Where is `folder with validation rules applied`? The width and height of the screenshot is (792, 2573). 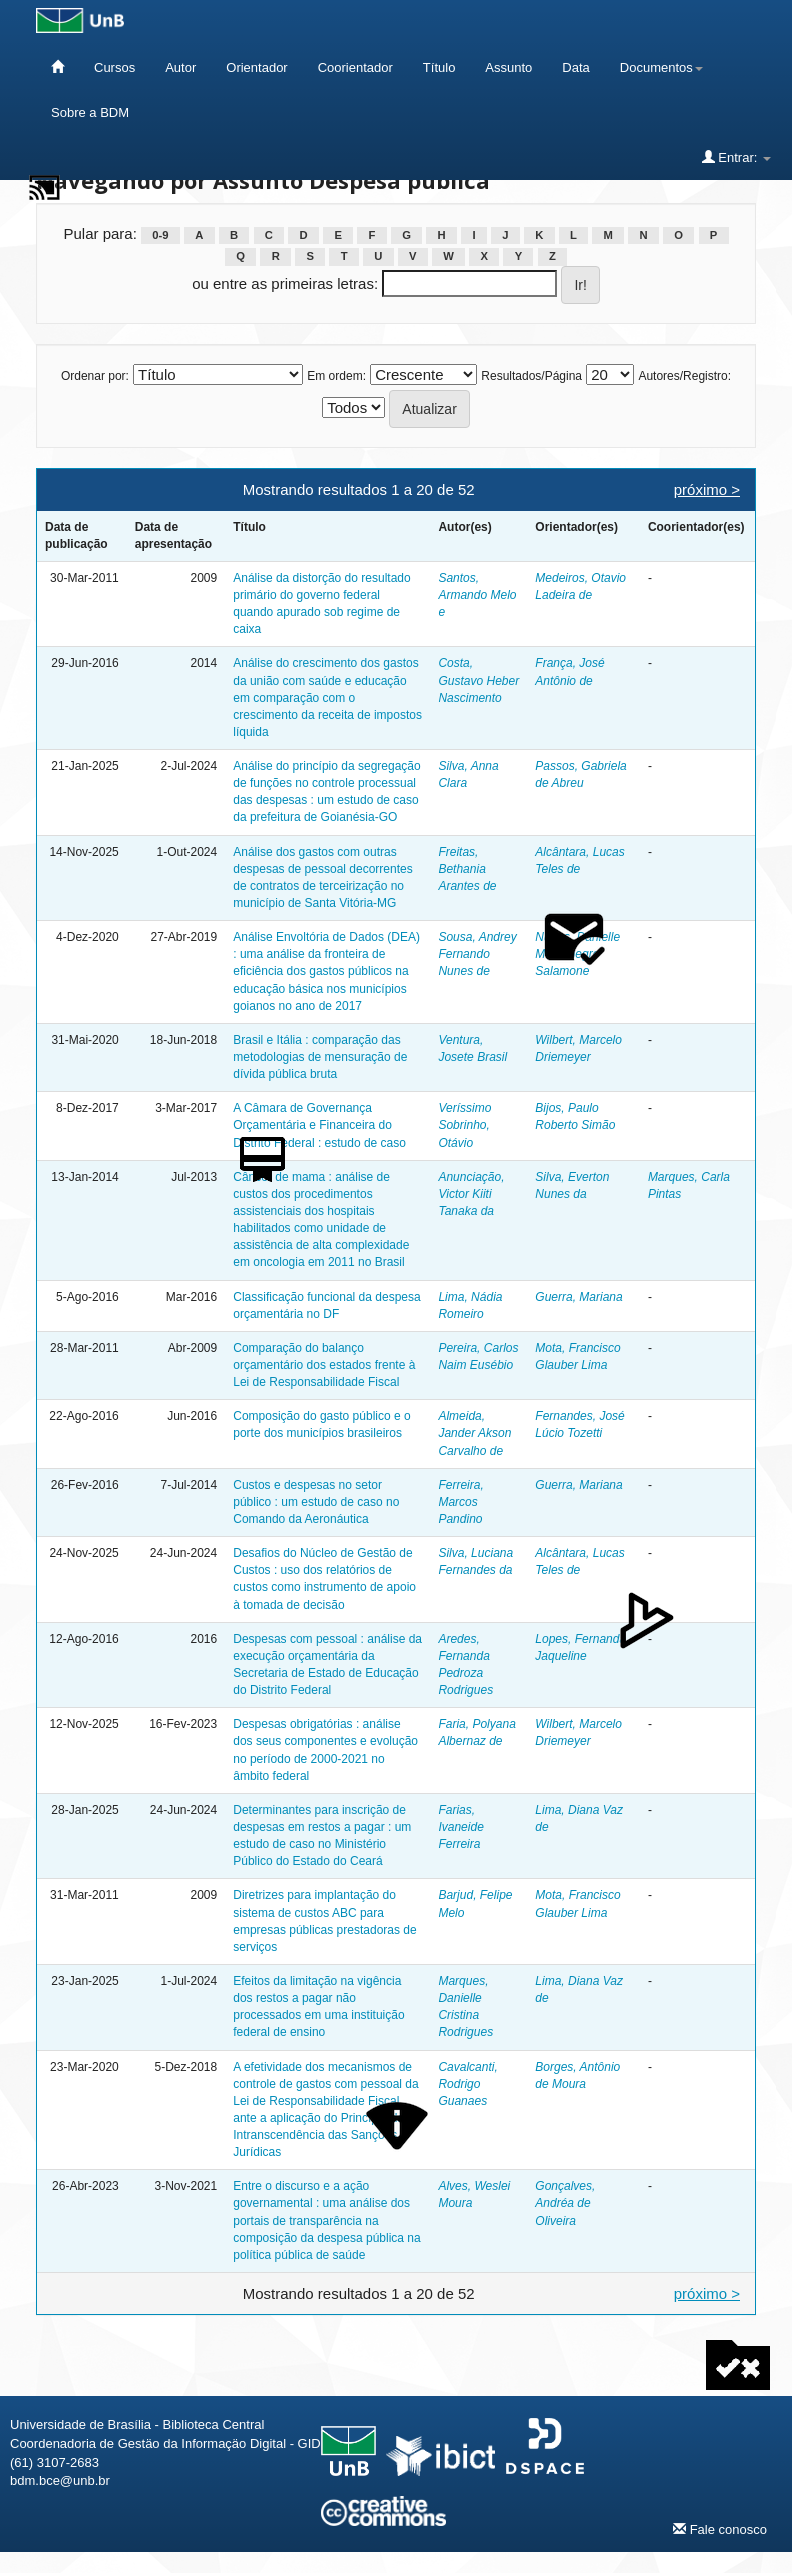 folder with validation rules applied is located at coordinates (738, 2365).